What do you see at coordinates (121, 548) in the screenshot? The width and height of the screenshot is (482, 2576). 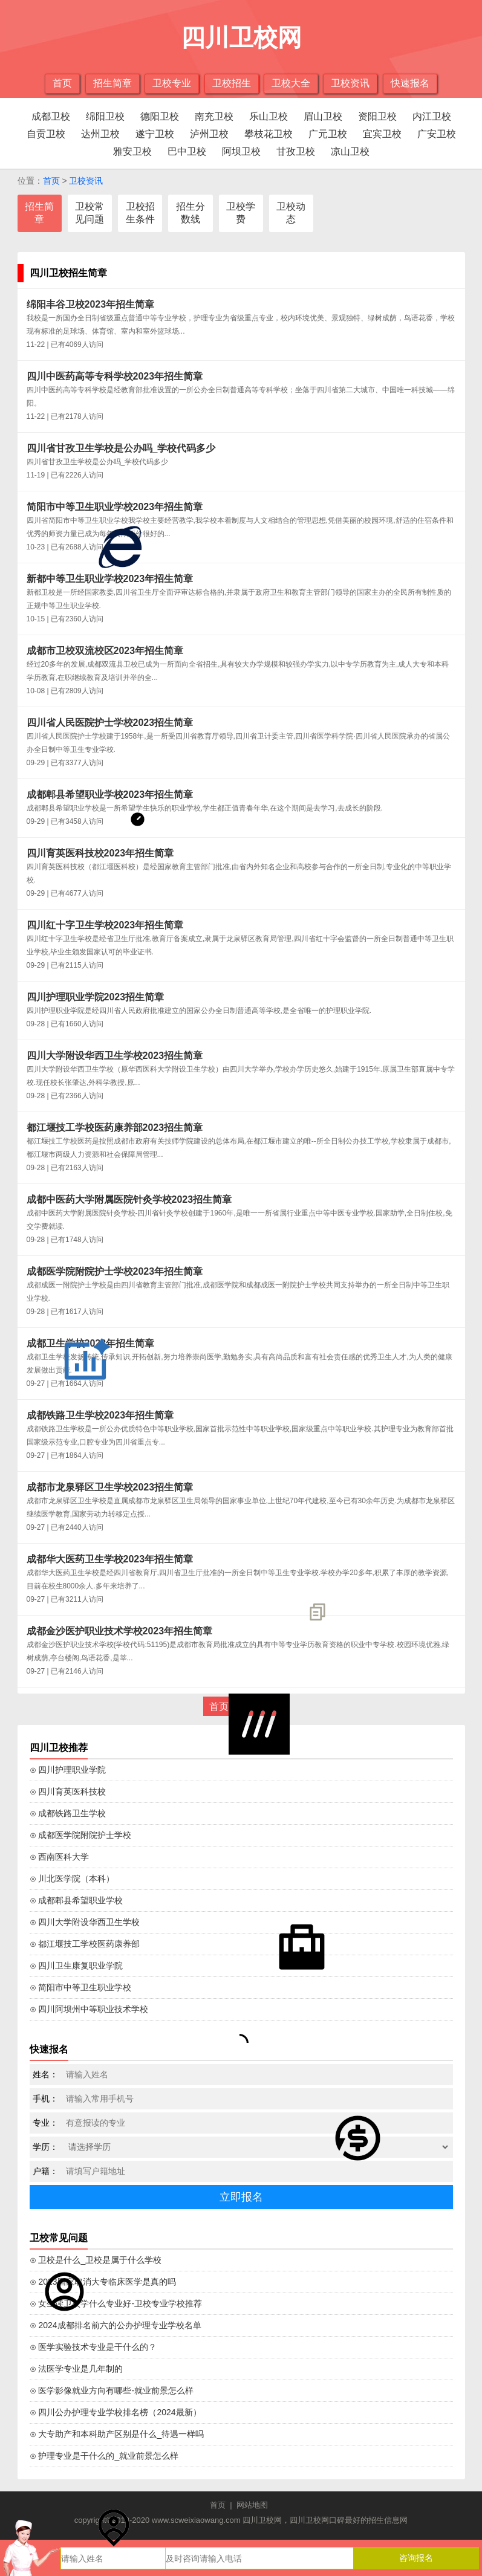 I see `open link in internet explorer` at bounding box center [121, 548].